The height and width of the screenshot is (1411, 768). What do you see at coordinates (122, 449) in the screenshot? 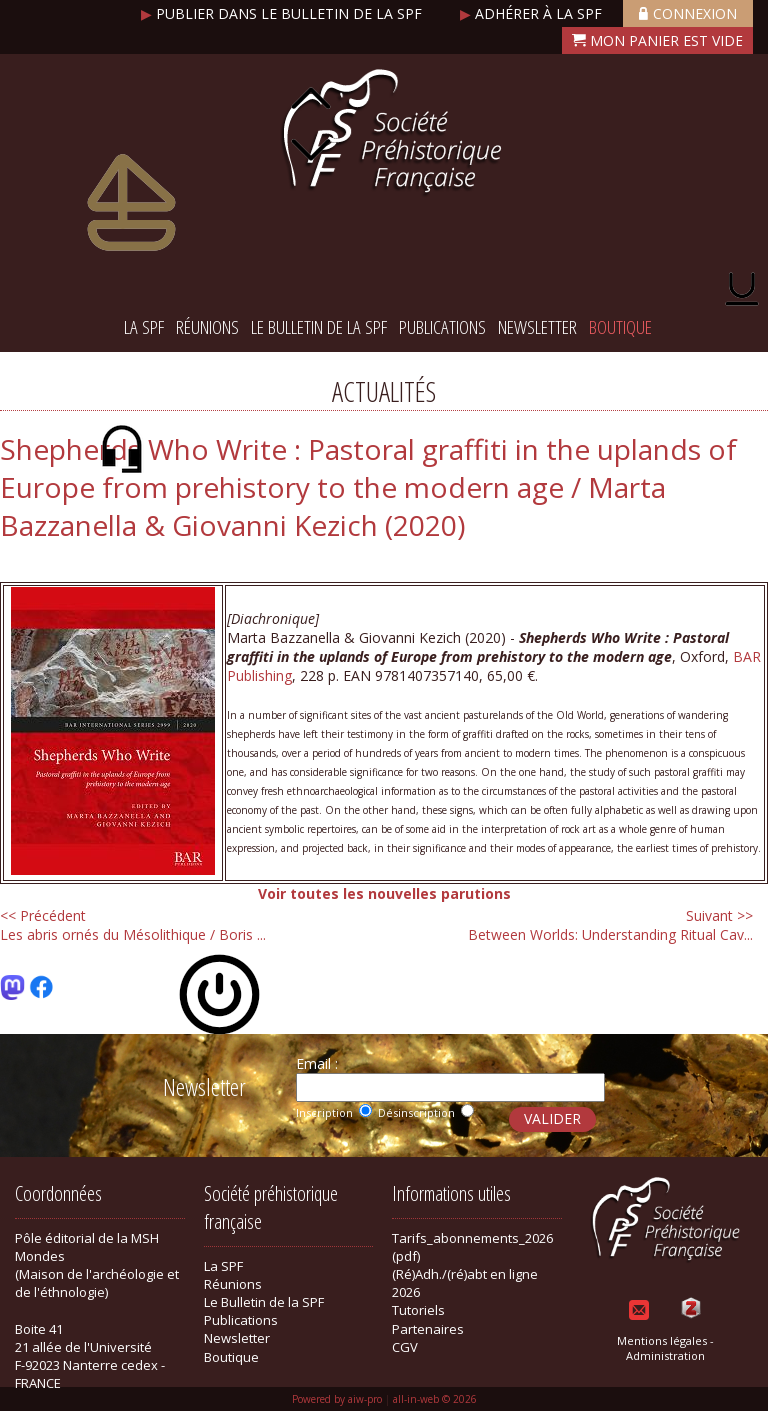
I see `contact customer support` at bounding box center [122, 449].